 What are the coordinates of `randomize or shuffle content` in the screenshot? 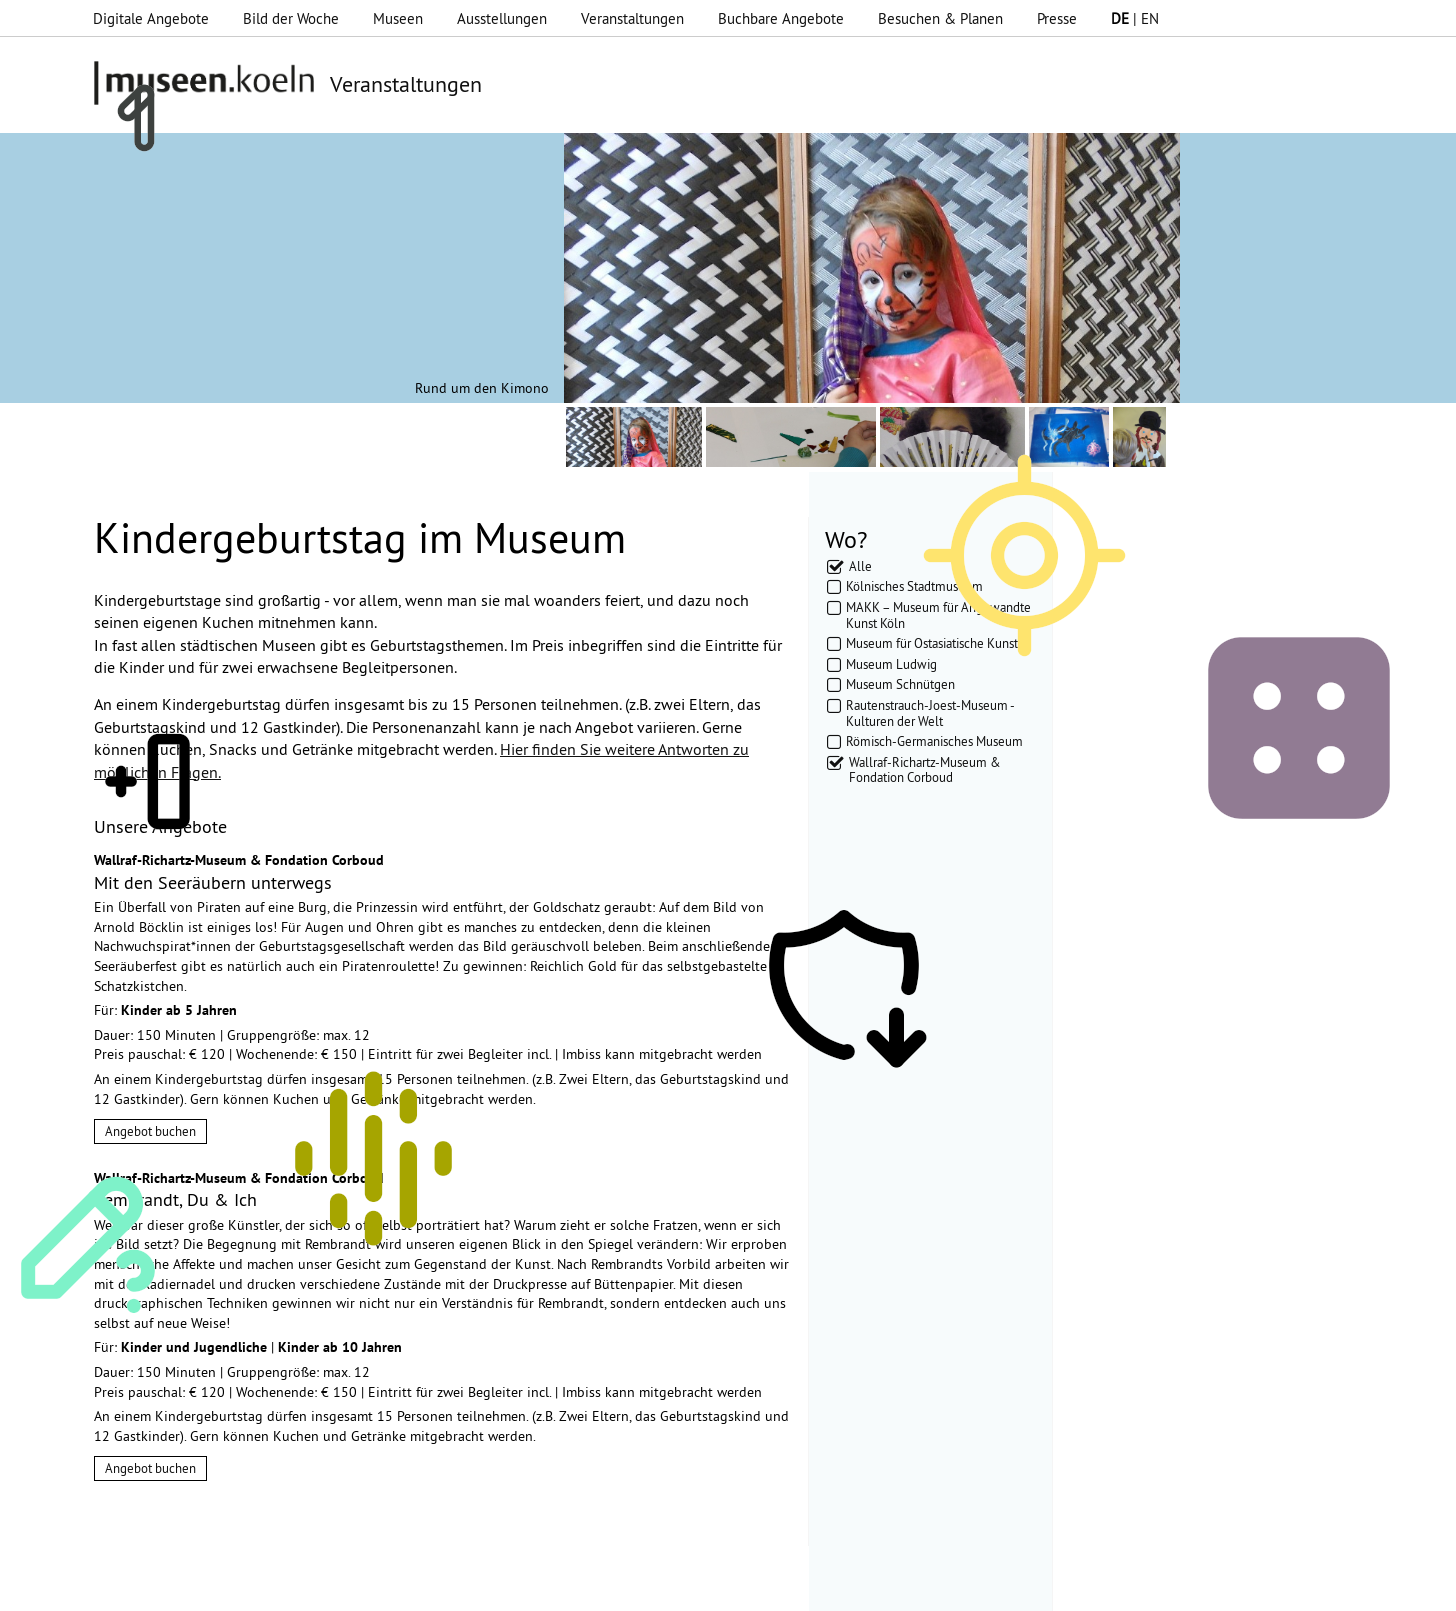 It's located at (1299, 728).